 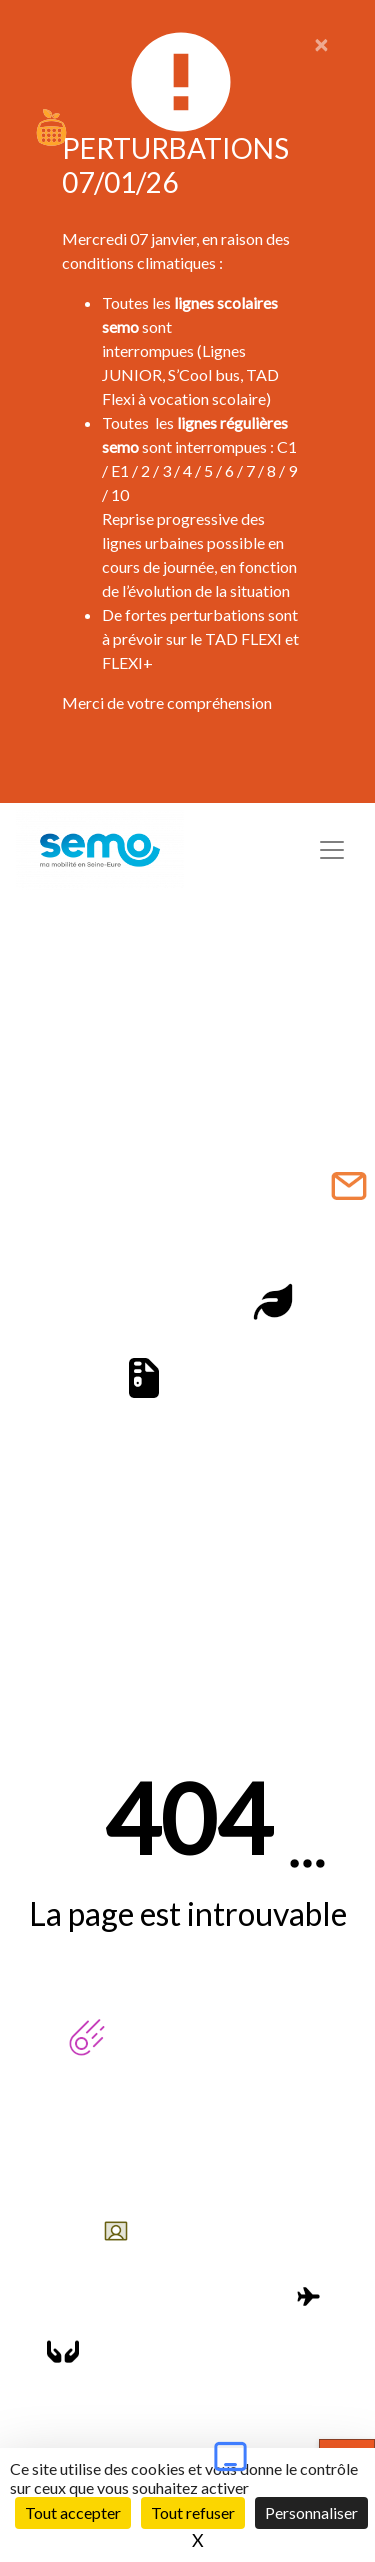 I want to click on switch to landscape mode, so click(x=230, y=2456).